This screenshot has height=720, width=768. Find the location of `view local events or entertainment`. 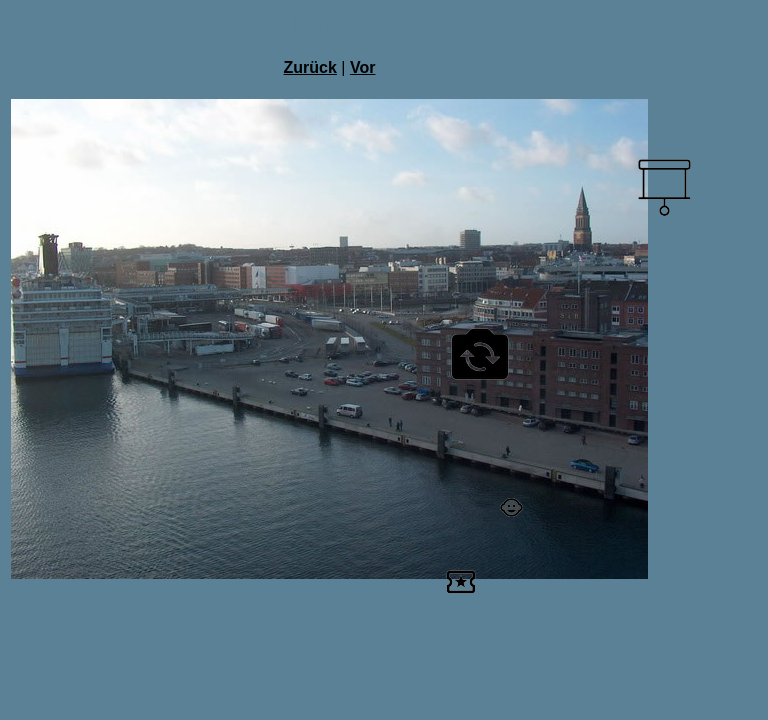

view local events or entertainment is located at coordinates (461, 582).